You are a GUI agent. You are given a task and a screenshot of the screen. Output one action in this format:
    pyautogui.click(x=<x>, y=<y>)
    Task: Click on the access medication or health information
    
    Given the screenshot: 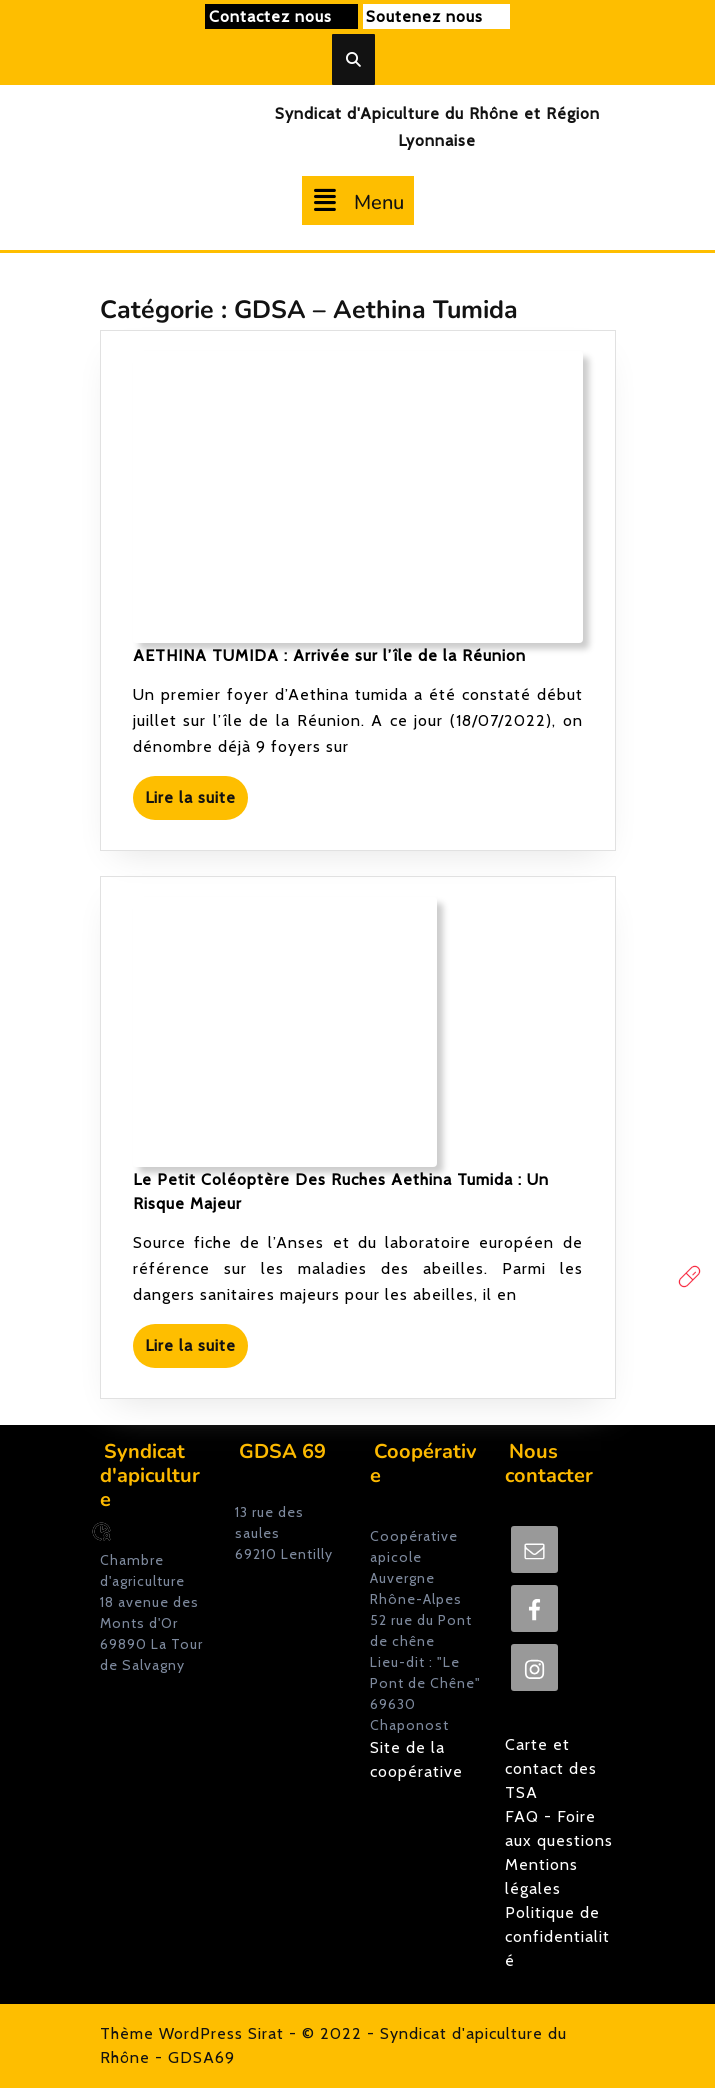 What is the action you would take?
    pyautogui.click(x=689, y=1276)
    